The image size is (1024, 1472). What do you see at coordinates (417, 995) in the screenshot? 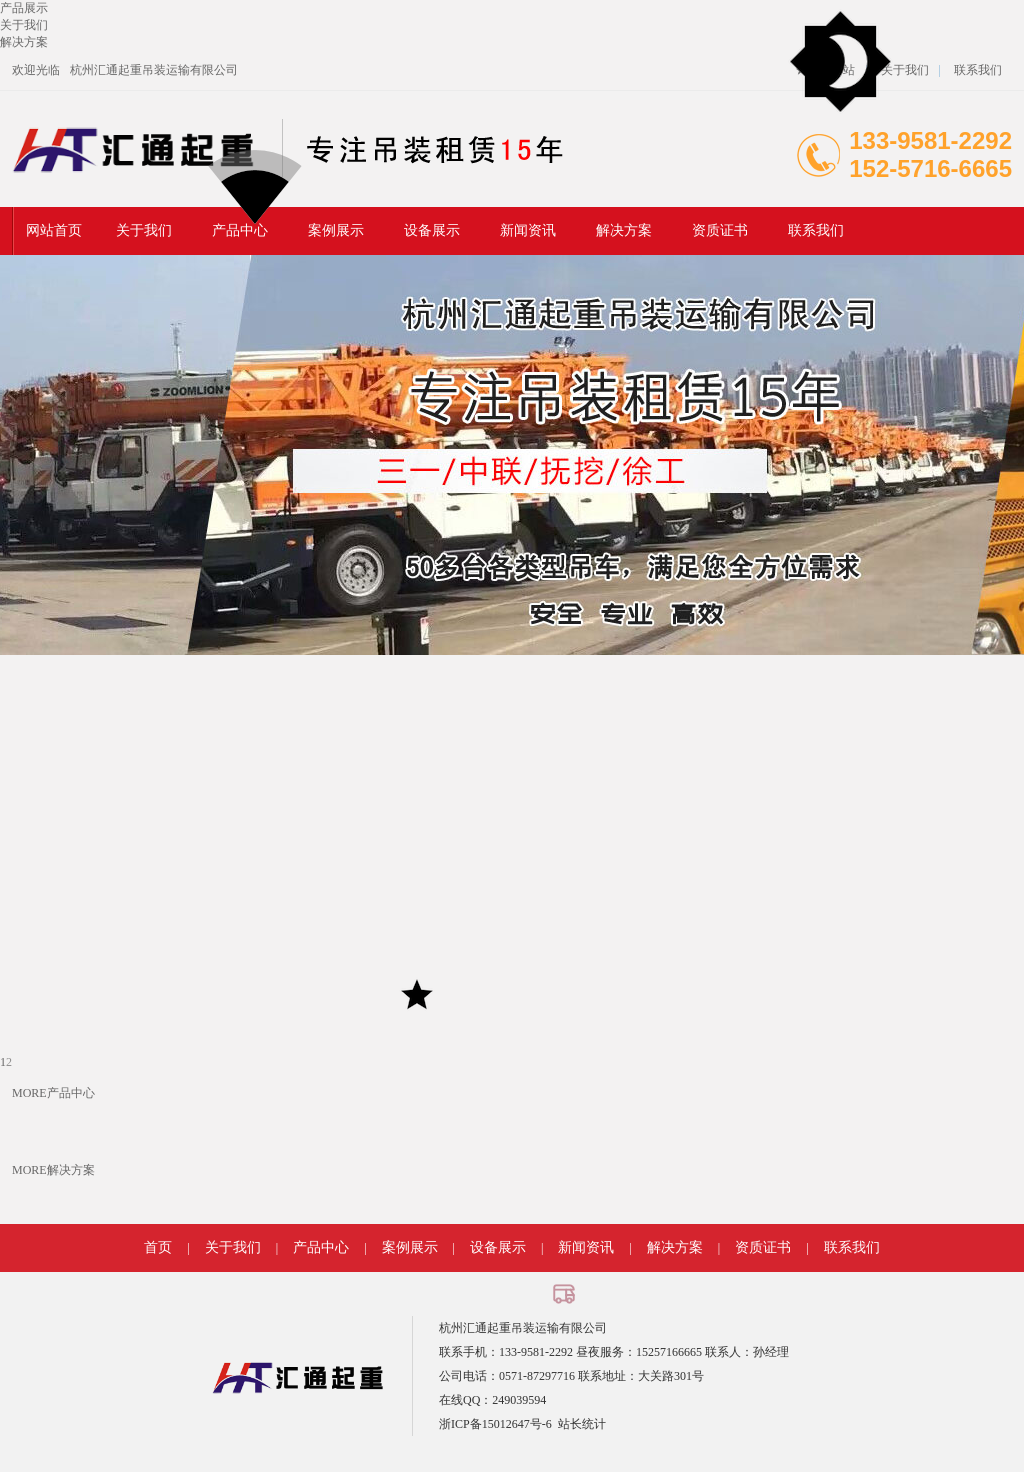
I see `add item to favorites` at bounding box center [417, 995].